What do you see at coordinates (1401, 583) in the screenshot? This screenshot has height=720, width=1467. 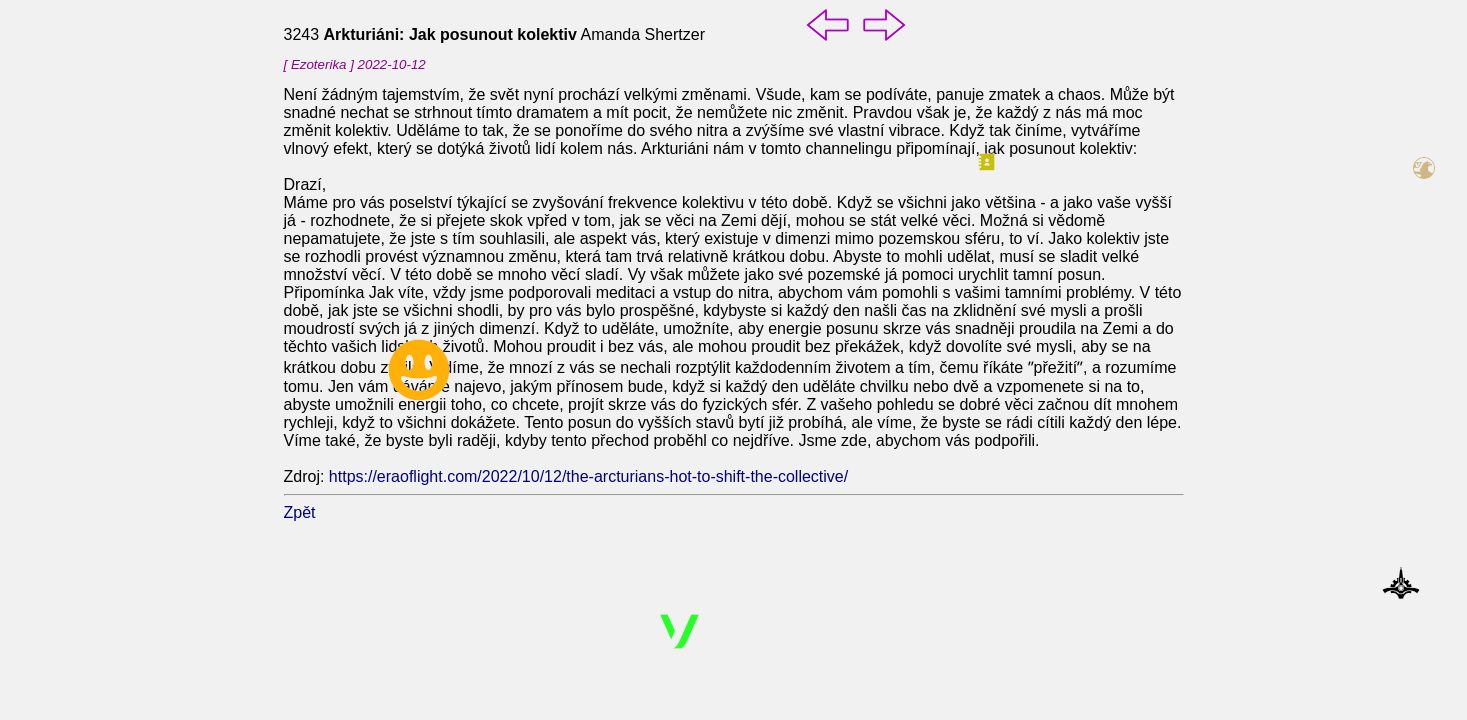 I see `galactic senate logo from star wars` at bounding box center [1401, 583].